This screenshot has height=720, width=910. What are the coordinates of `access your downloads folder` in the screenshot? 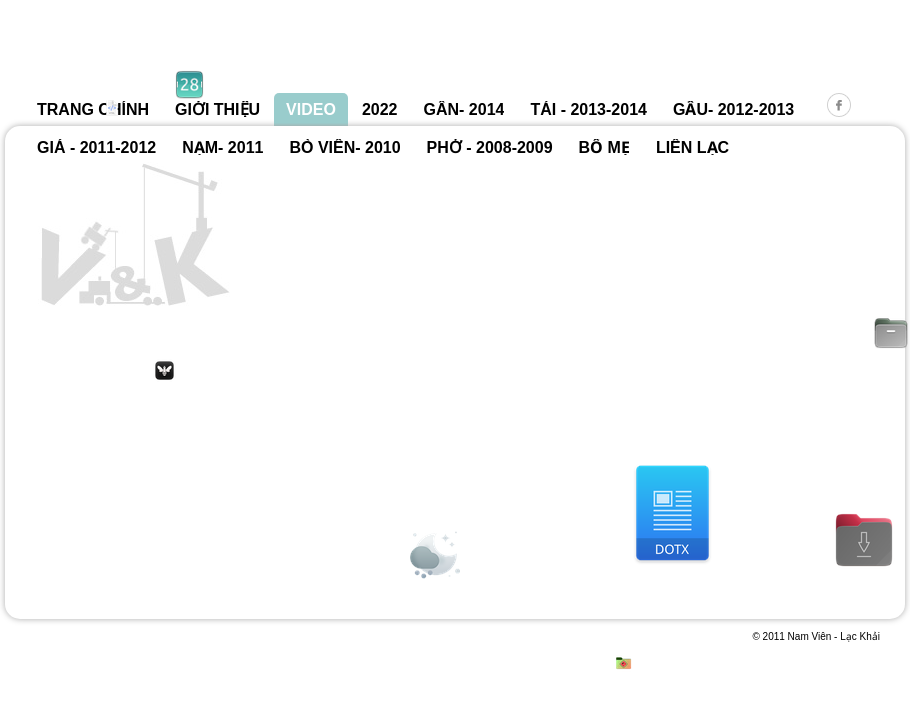 It's located at (864, 540).